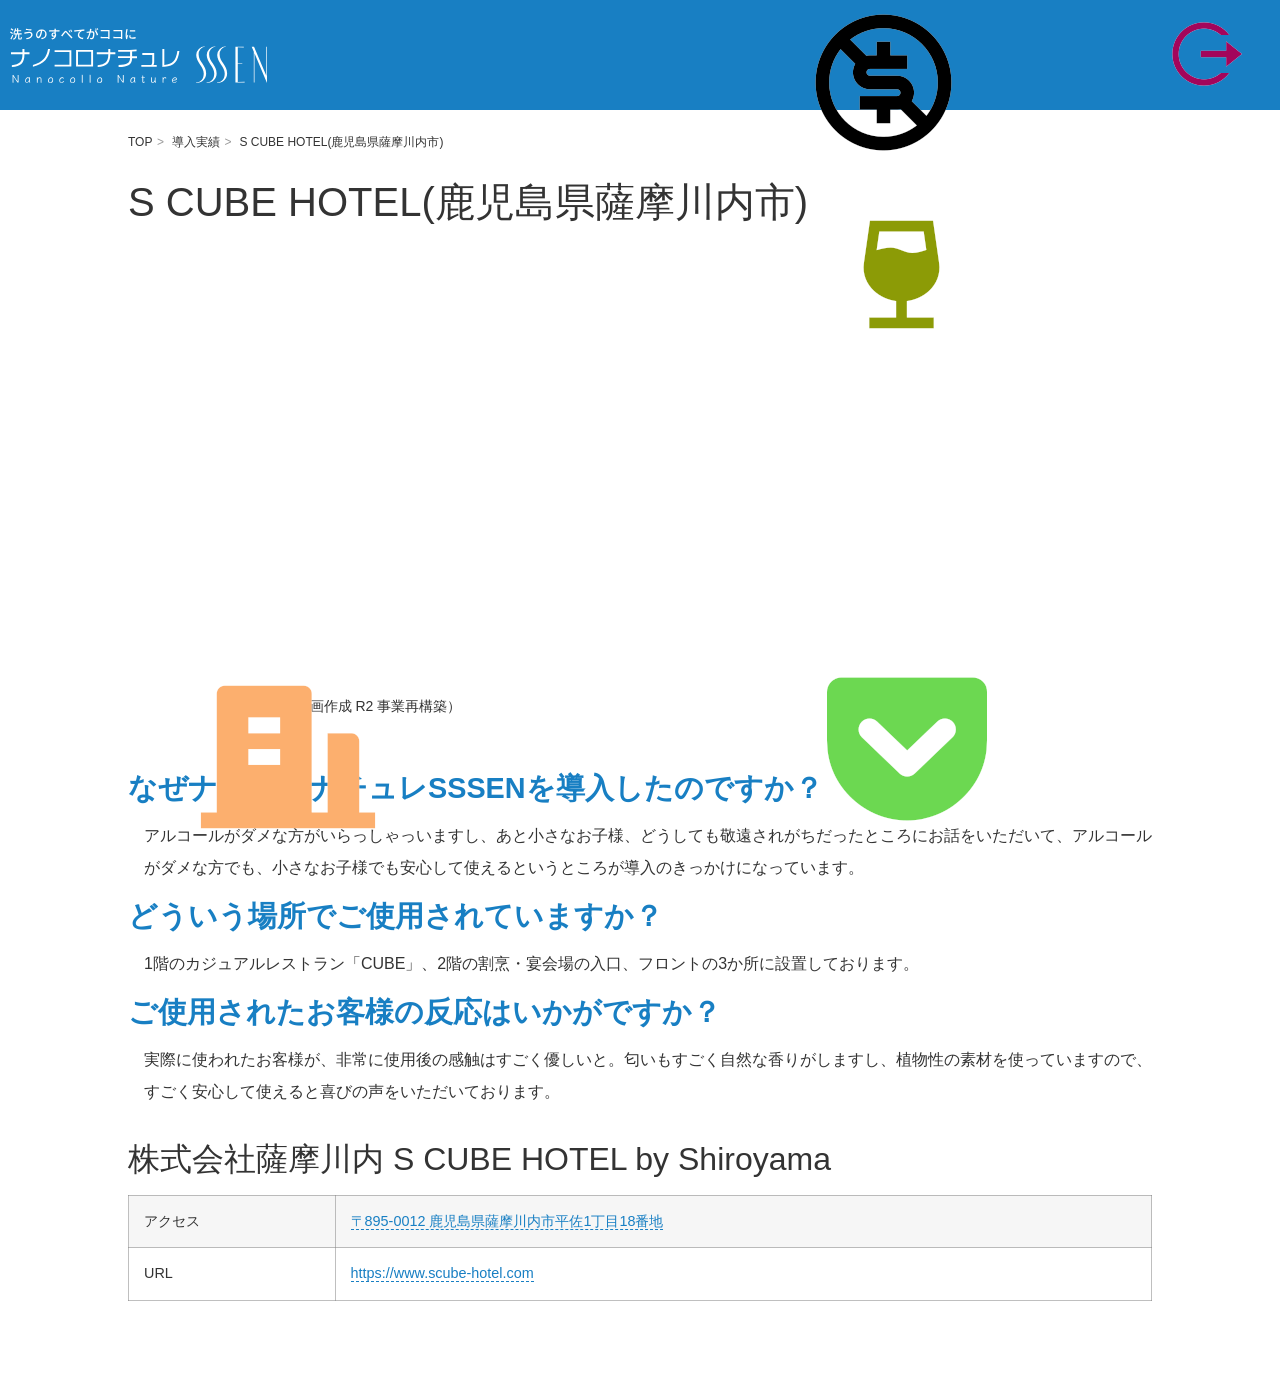 Image resolution: width=1280 pixels, height=1397 pixels. What do you see at coordinates (883, 82) in the screenshot?
I see `indicates non-commercial use license` at bounding box center [883, 82].